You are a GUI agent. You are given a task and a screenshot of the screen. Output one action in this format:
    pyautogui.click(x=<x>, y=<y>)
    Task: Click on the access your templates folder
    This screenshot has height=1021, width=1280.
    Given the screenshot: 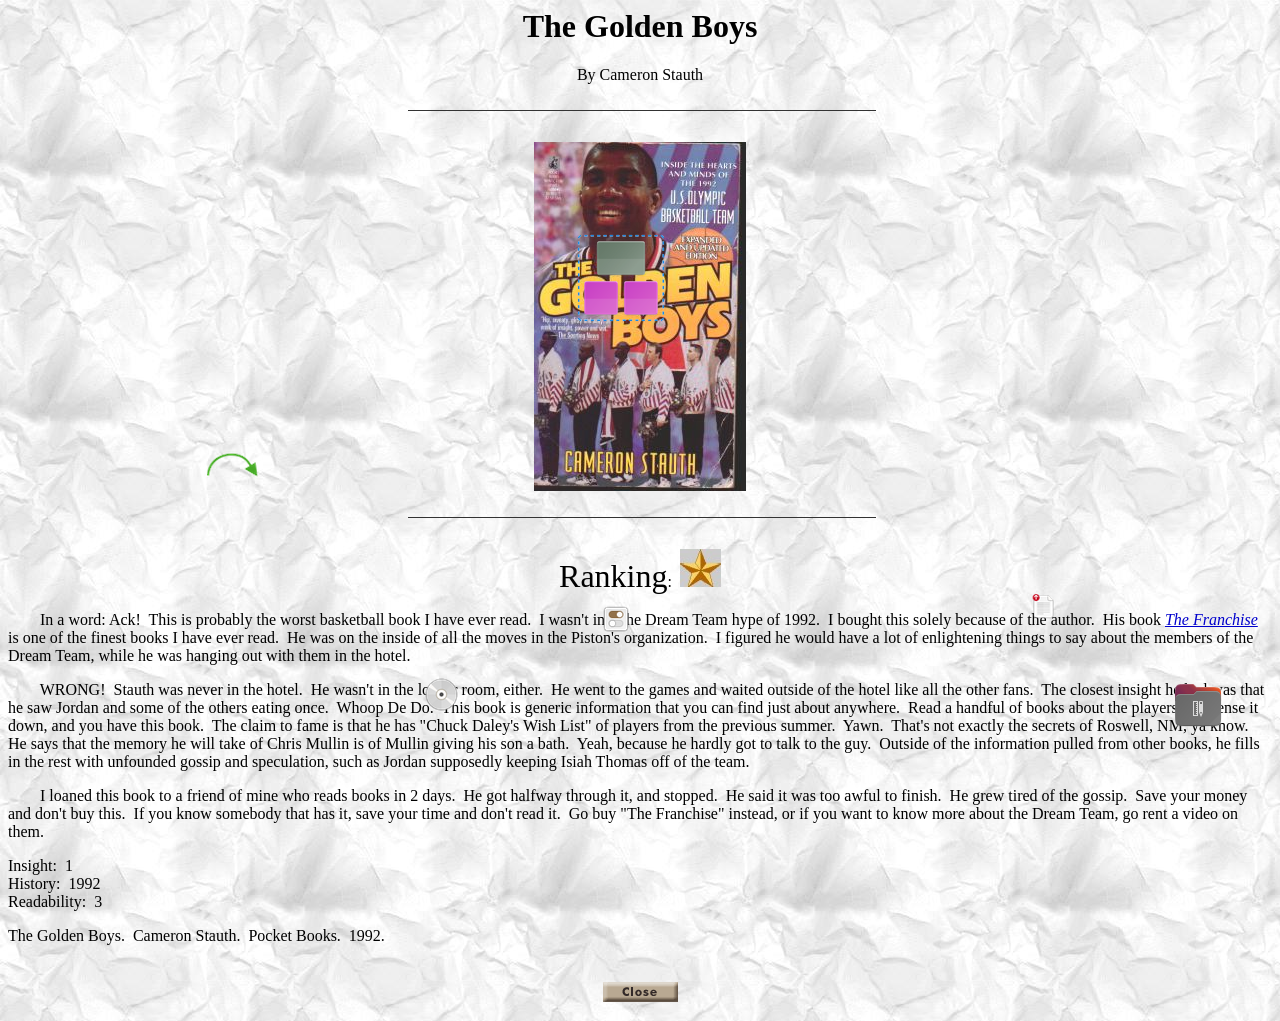 What is the action you would take?
    pyautogui.click(x=1198, y=705)
    